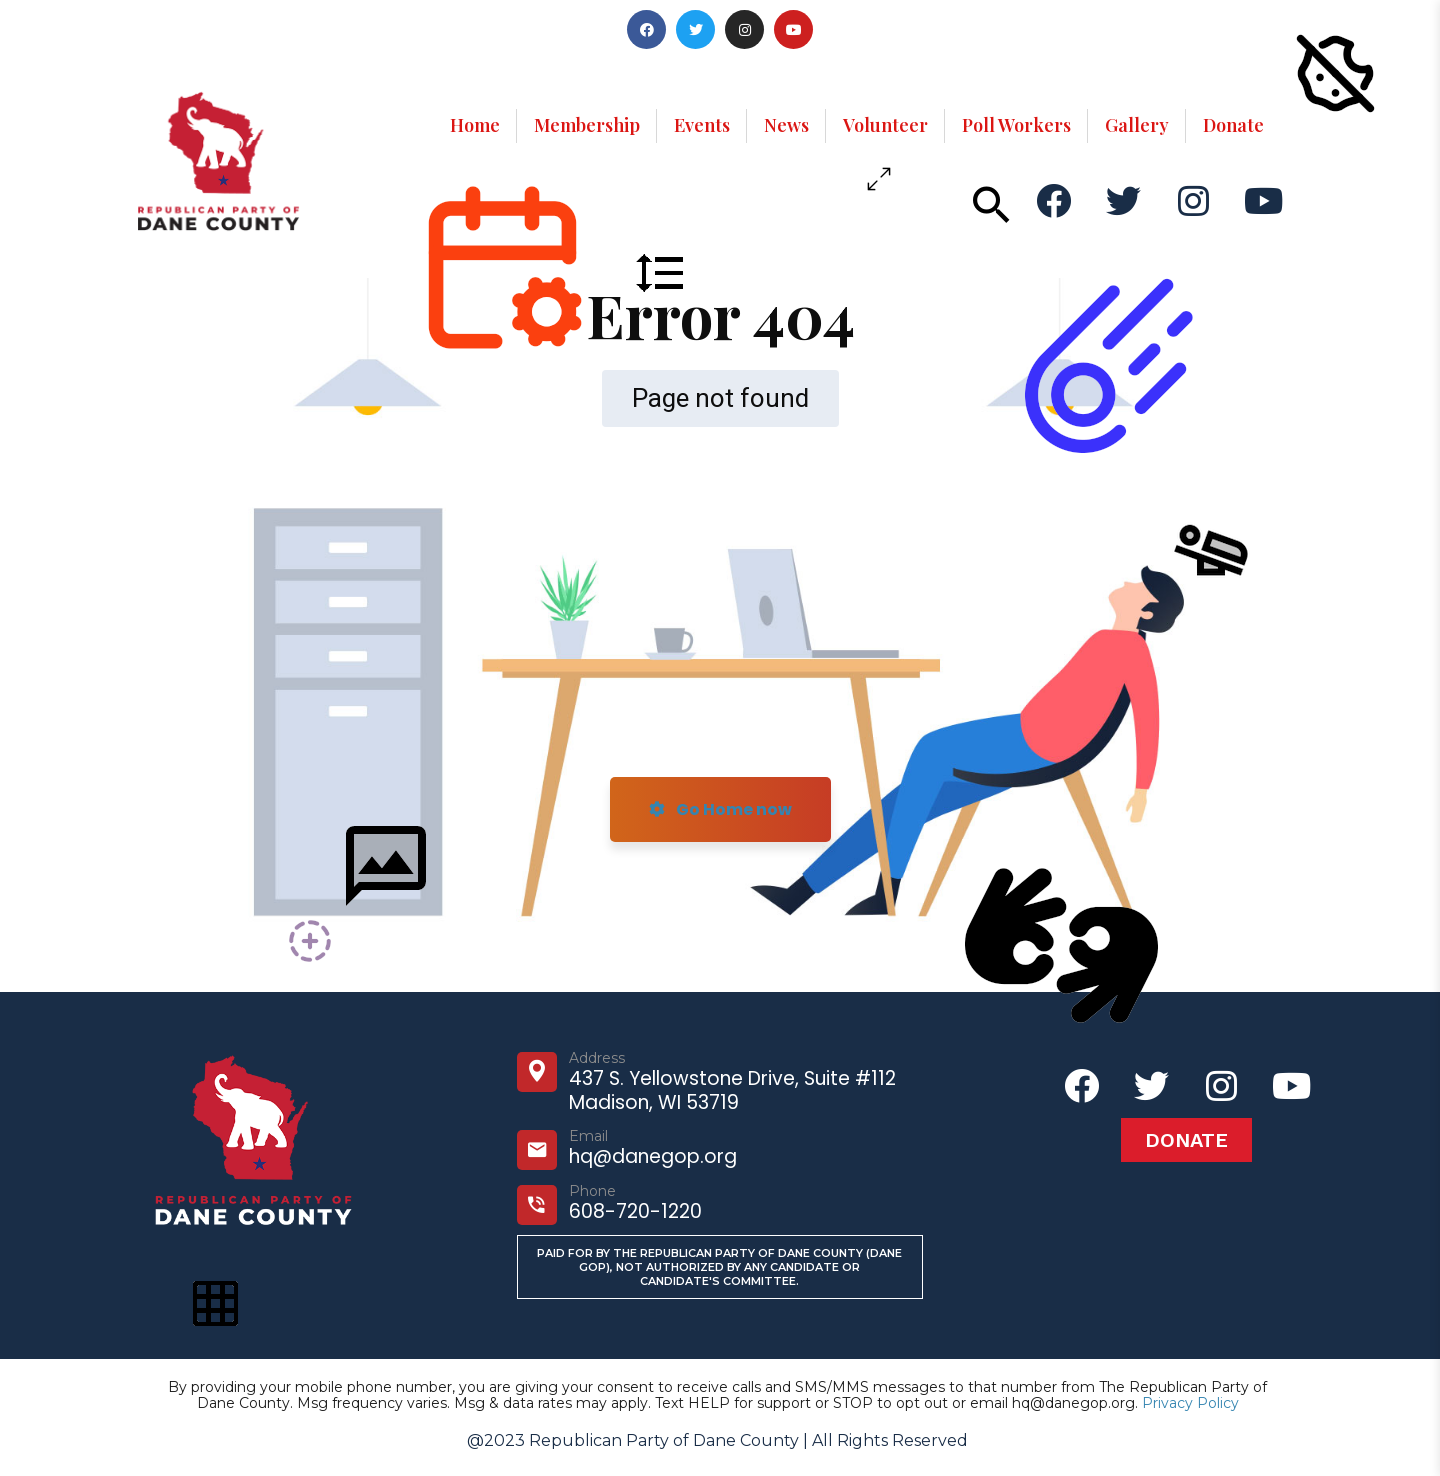 The height and width of the screenshot is (1476, 1440). What do you see at coordinates (660, 273) in the screenshot?
I see `adjust line spacing in text` at bounding box center [660, 273].